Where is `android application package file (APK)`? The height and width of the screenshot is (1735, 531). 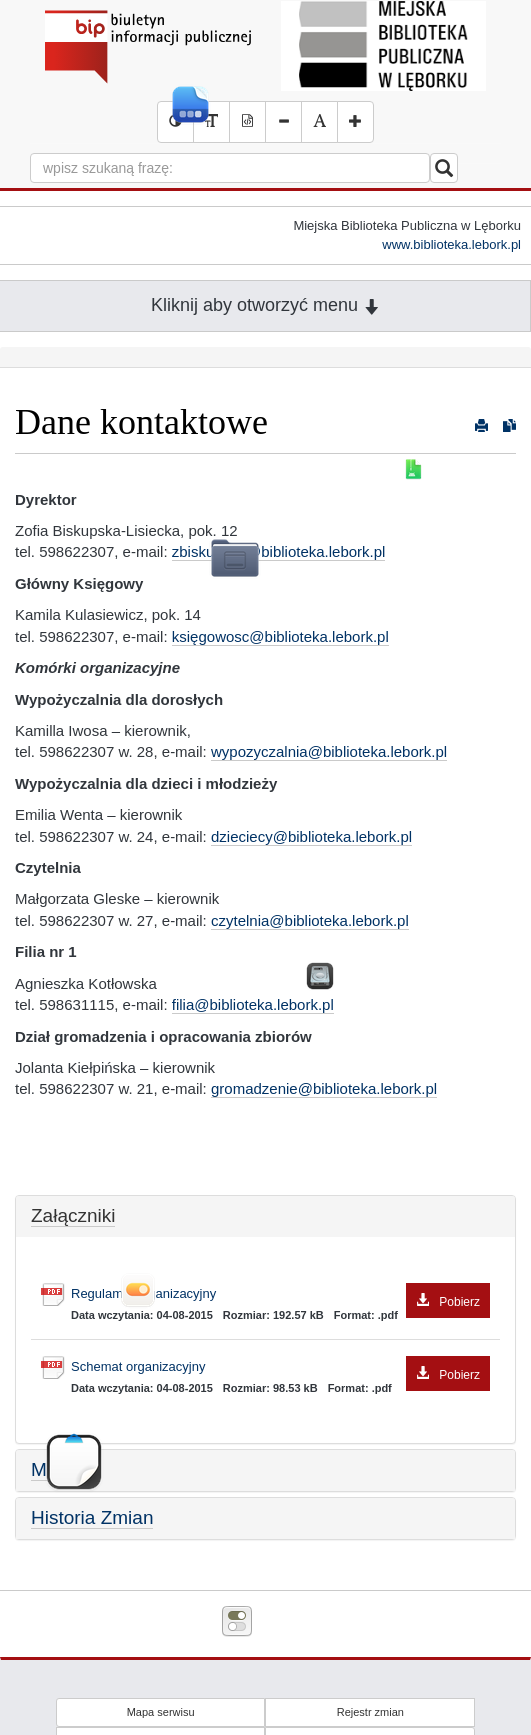
android application package file (APK) is located at coordinates (413, 469).